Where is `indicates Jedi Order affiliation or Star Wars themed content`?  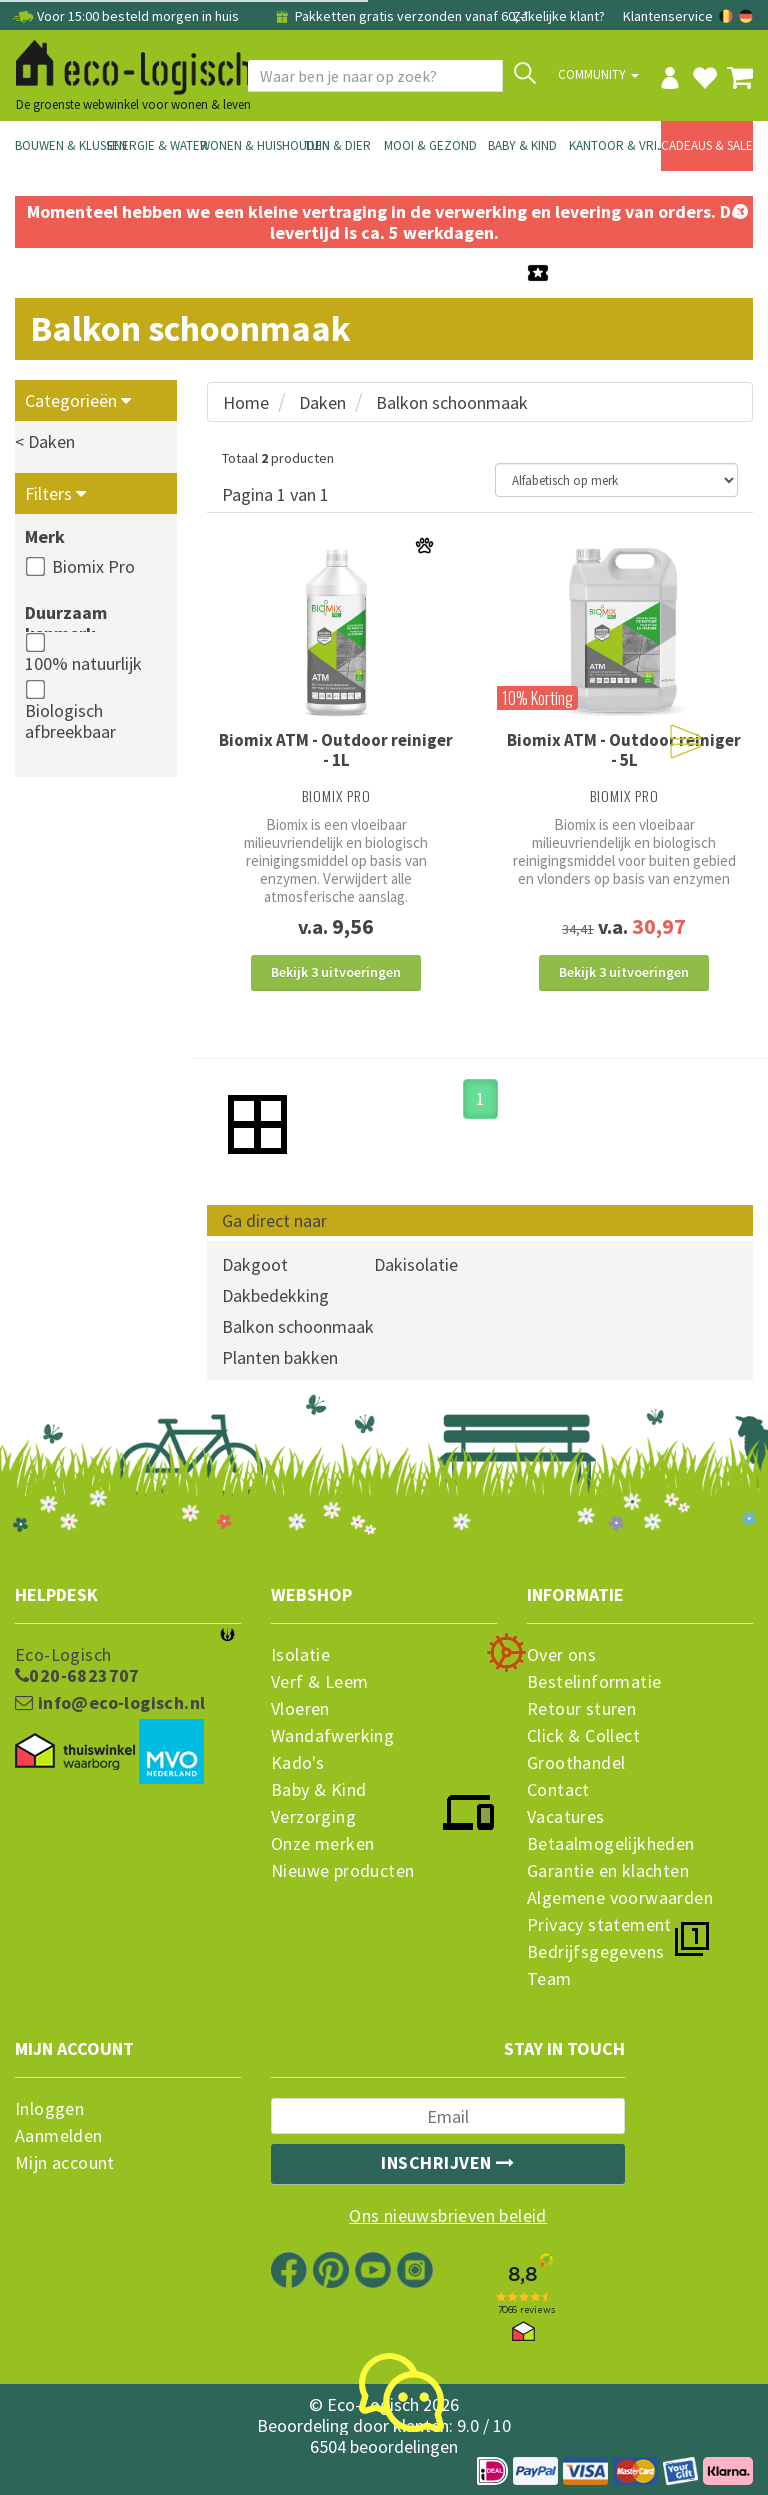
indicates Jedi Order affiliation or Star Wars themed content is located at coordinates (227, 1634).